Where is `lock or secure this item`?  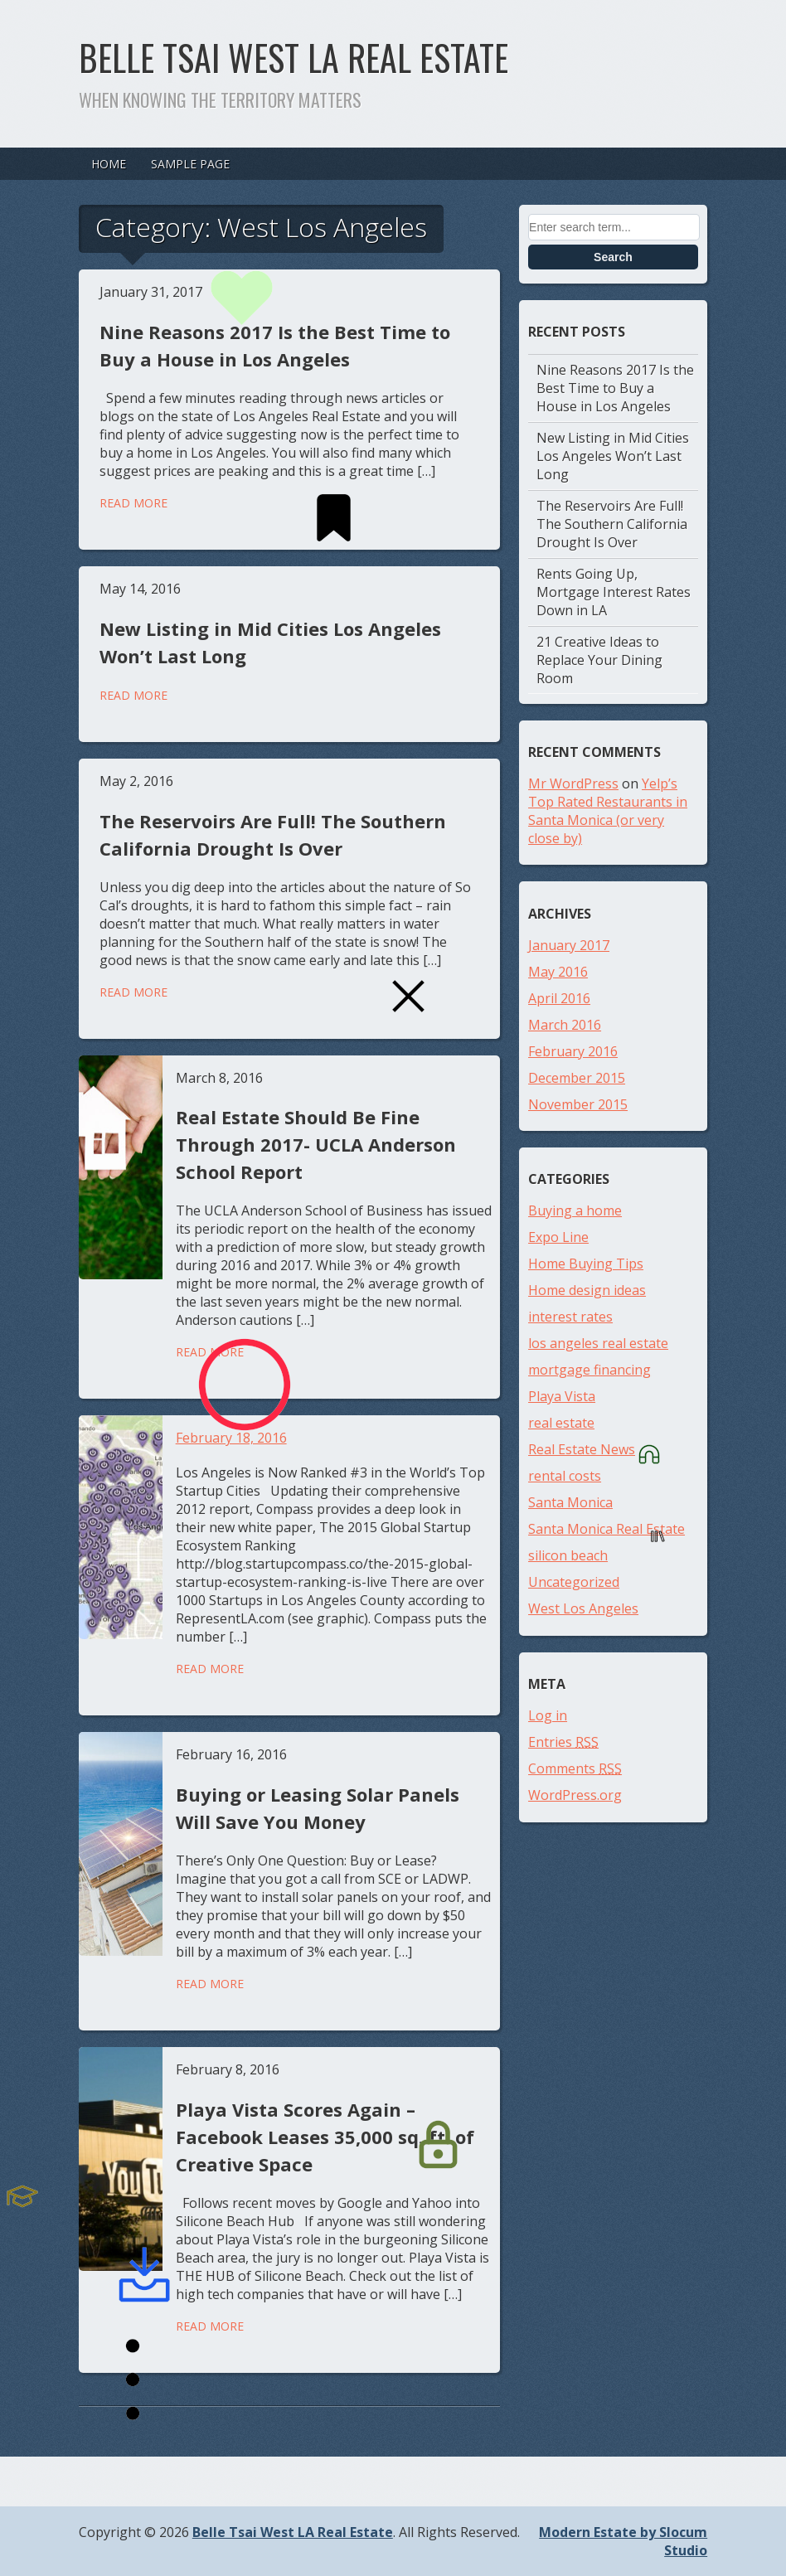
lock or secure this item is located at coordinates (438, 2144).